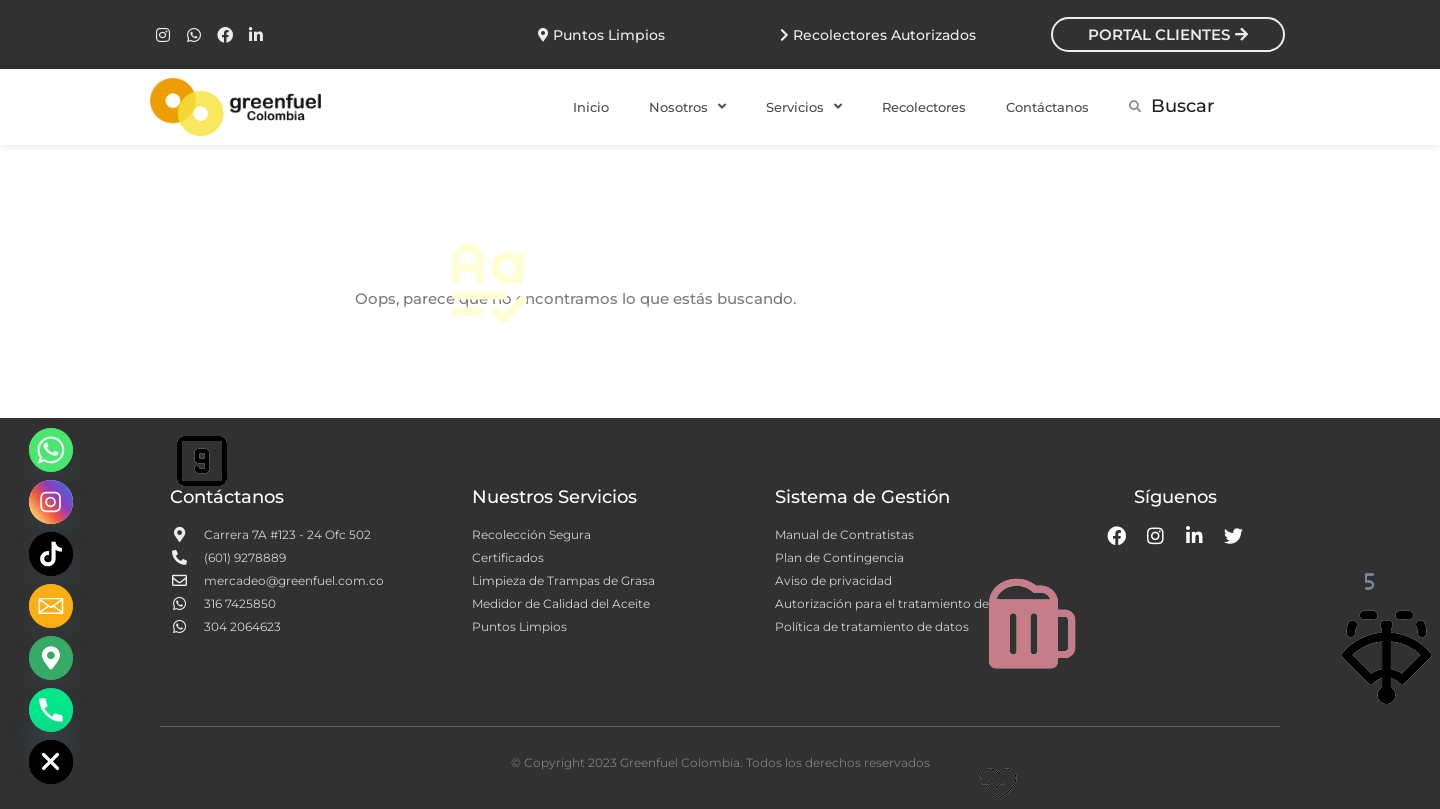  Describe the element at coordinates (487, 279) in the screenshot. I see `check spelling and grammar` at that location.